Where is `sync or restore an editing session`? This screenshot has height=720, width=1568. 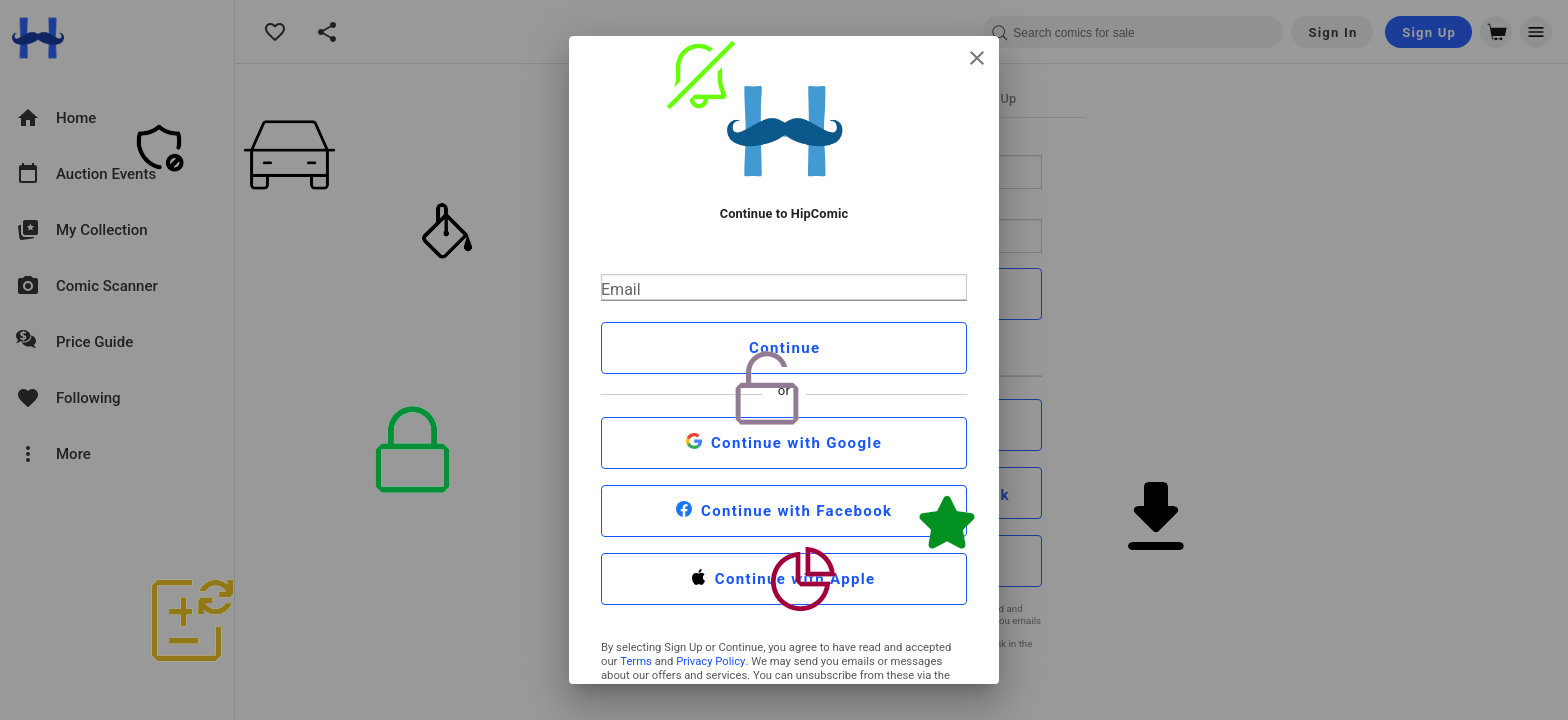 sync or restore an editing session is located at coordinates (186, 620).